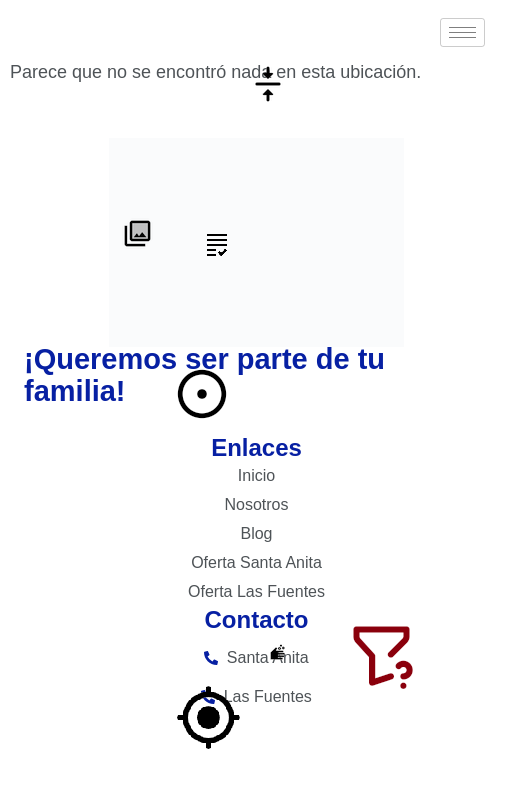 Image resolution: width=513 pixels, height=789 pixels. Describe the element at coordinates (202, 394) in the screenshot. I see `select or mark an item as active` at that location.